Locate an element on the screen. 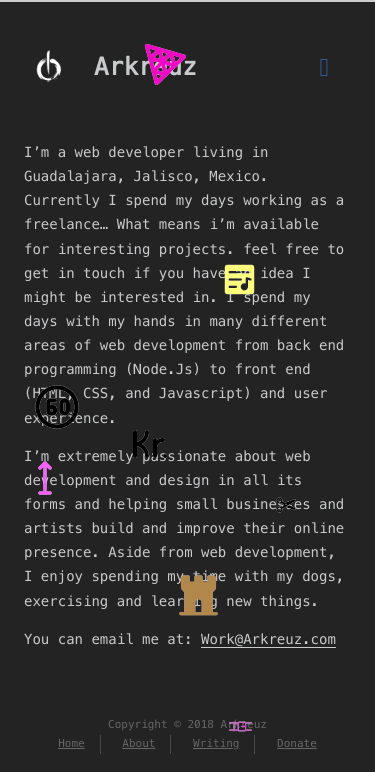 The height and width of the screenshot is (772, 375). three.js library or 3D graphics project is located at coordinates (164, 63).